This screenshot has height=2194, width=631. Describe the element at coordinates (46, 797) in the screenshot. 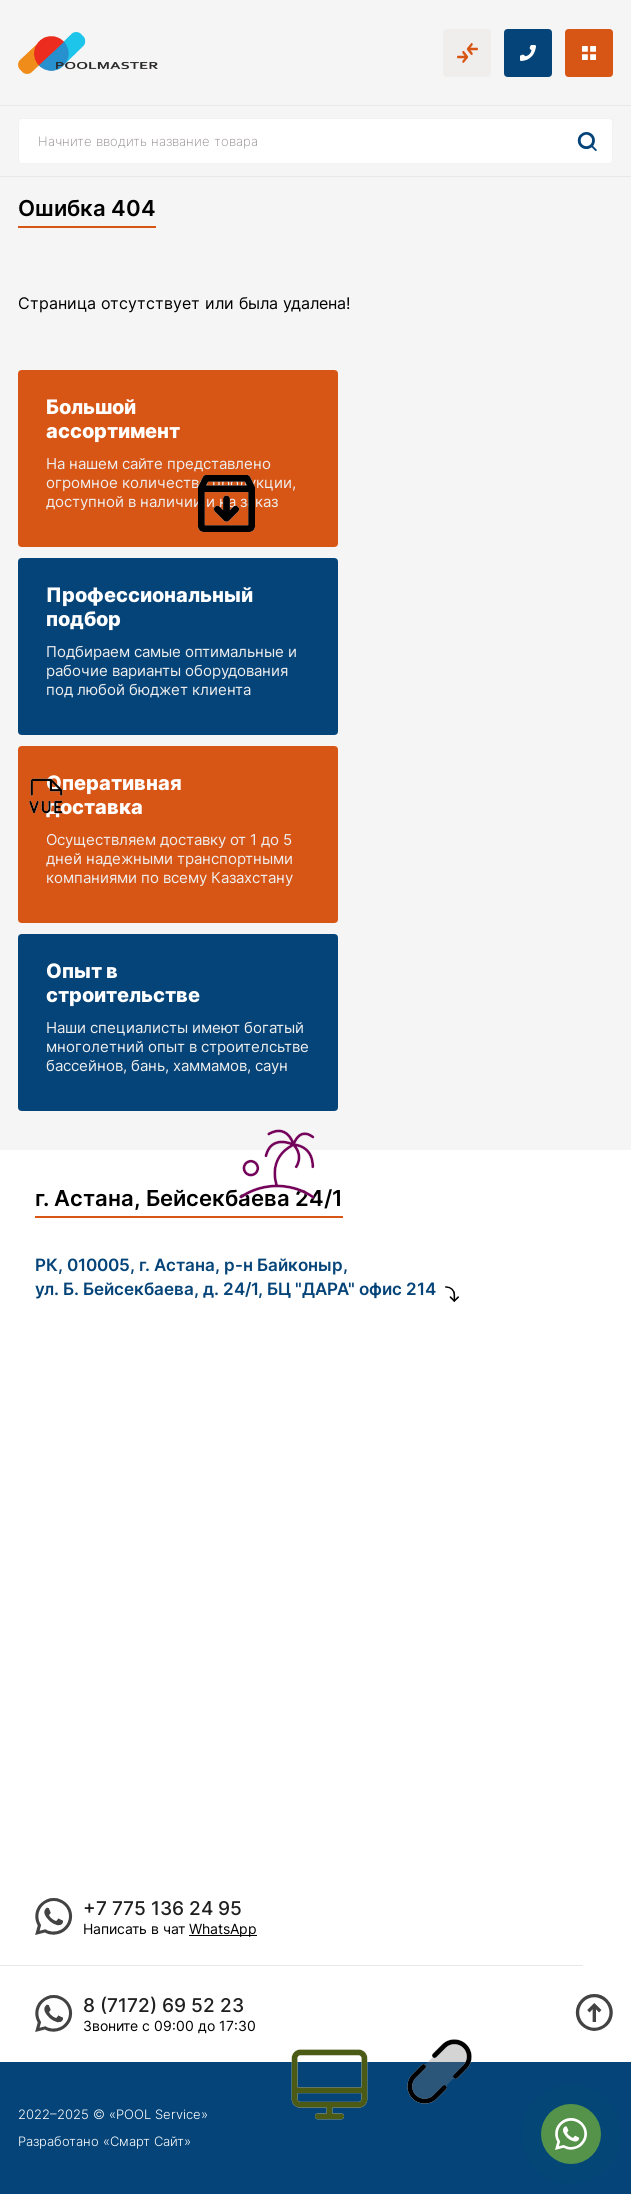

I see `vue.js file type indicator` at that location.